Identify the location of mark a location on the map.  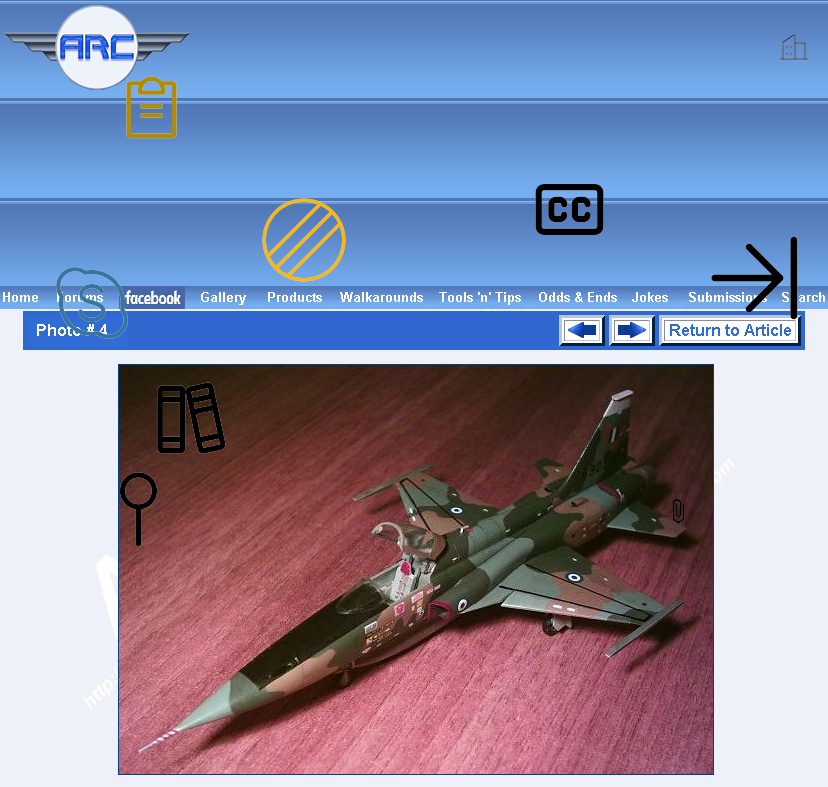
(138, 509).